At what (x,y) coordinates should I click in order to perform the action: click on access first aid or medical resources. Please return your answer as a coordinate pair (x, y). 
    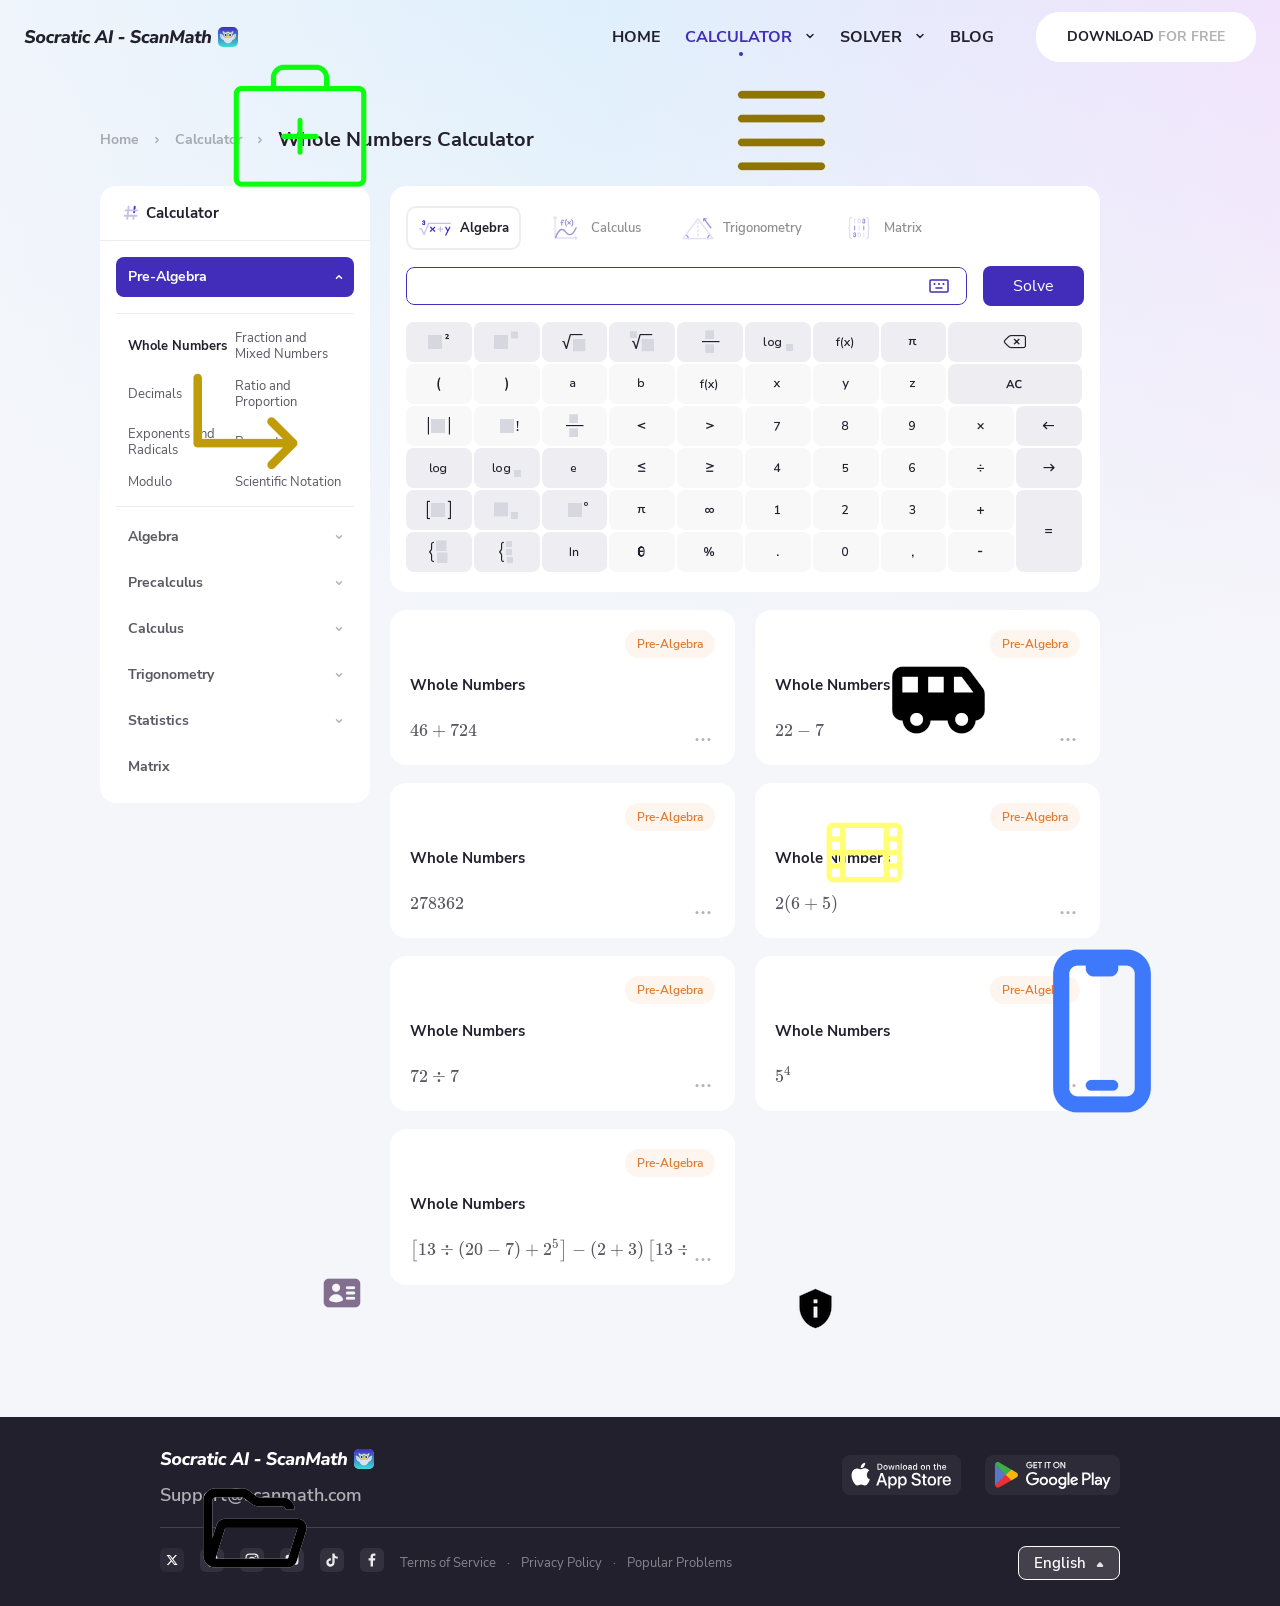
    Looking at the image, I should click on (300, 131).